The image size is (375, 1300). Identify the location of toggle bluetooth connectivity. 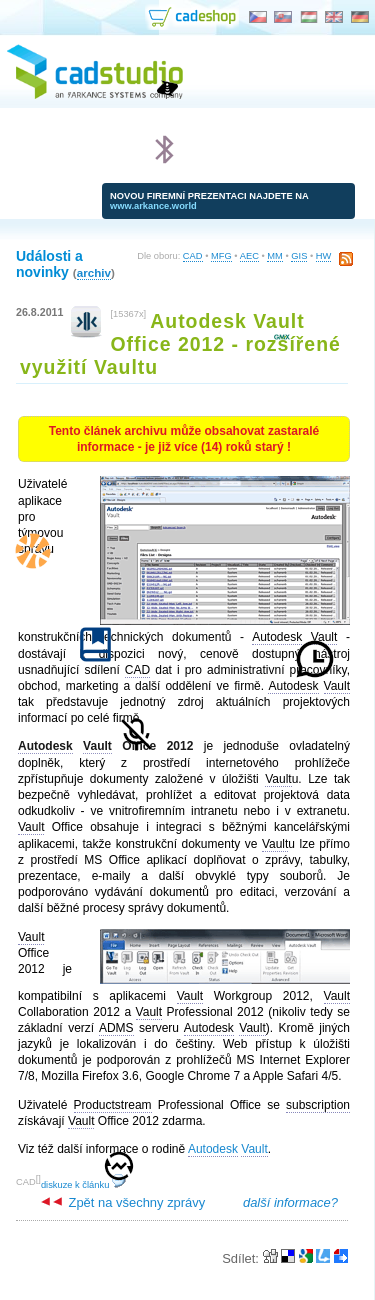
(164, 149).